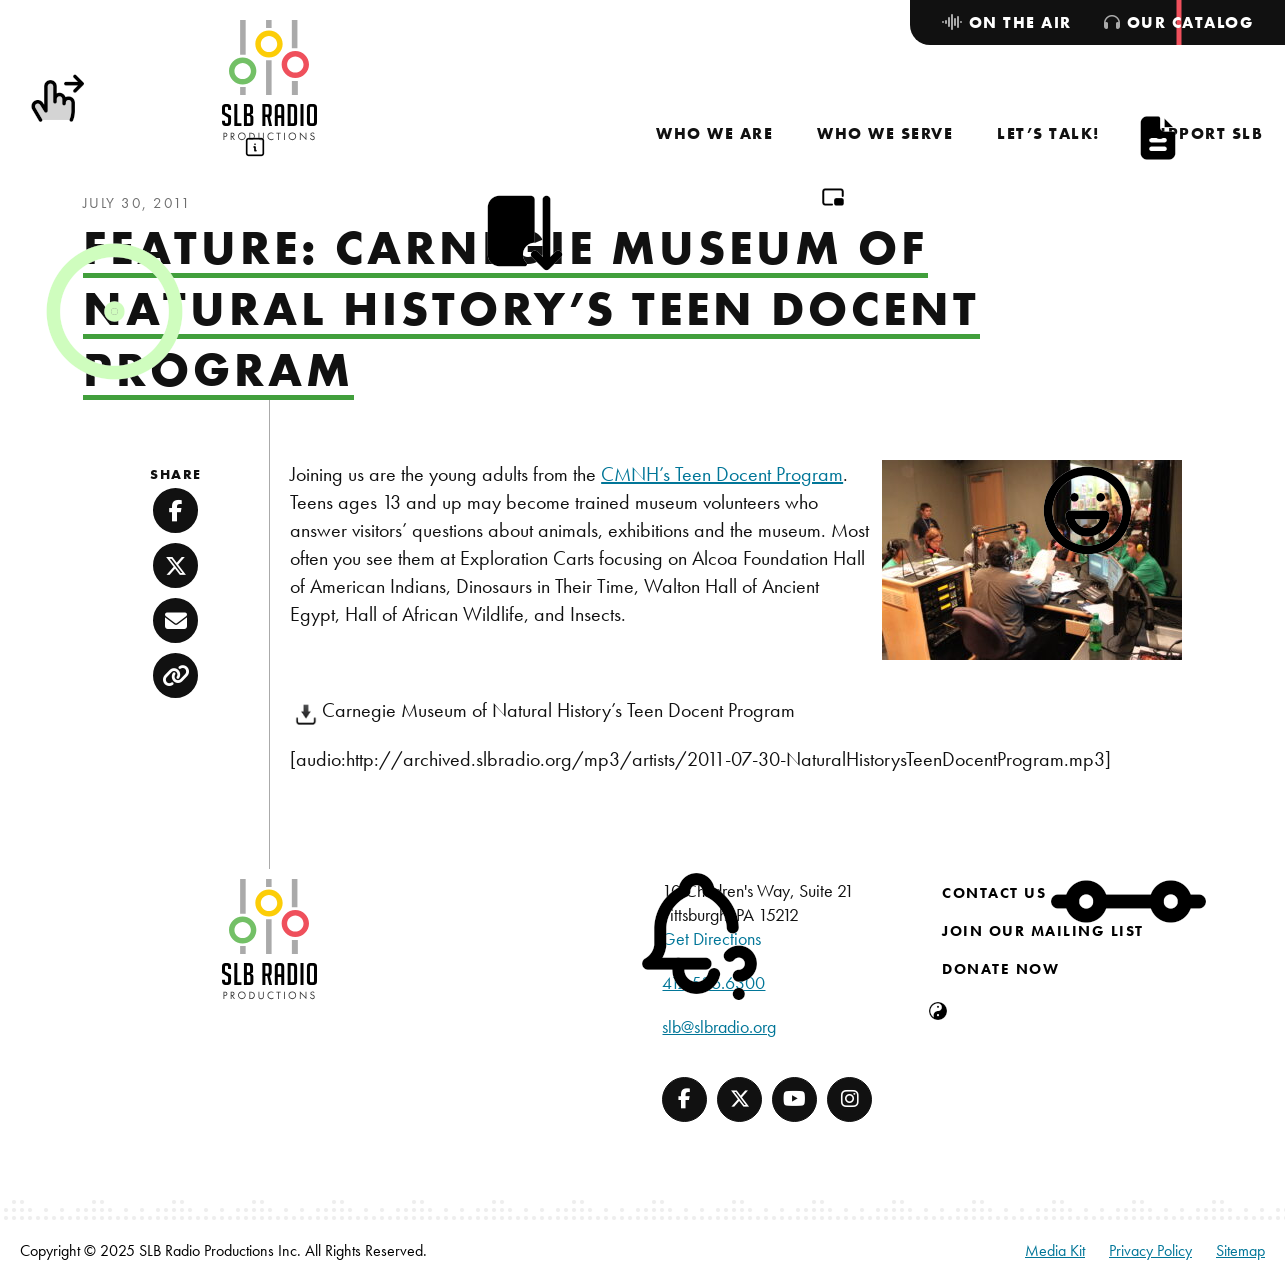  Describe the element at coordinates (938, 1011) in the screenshot. I see `access balance or wellness settings` at that location.